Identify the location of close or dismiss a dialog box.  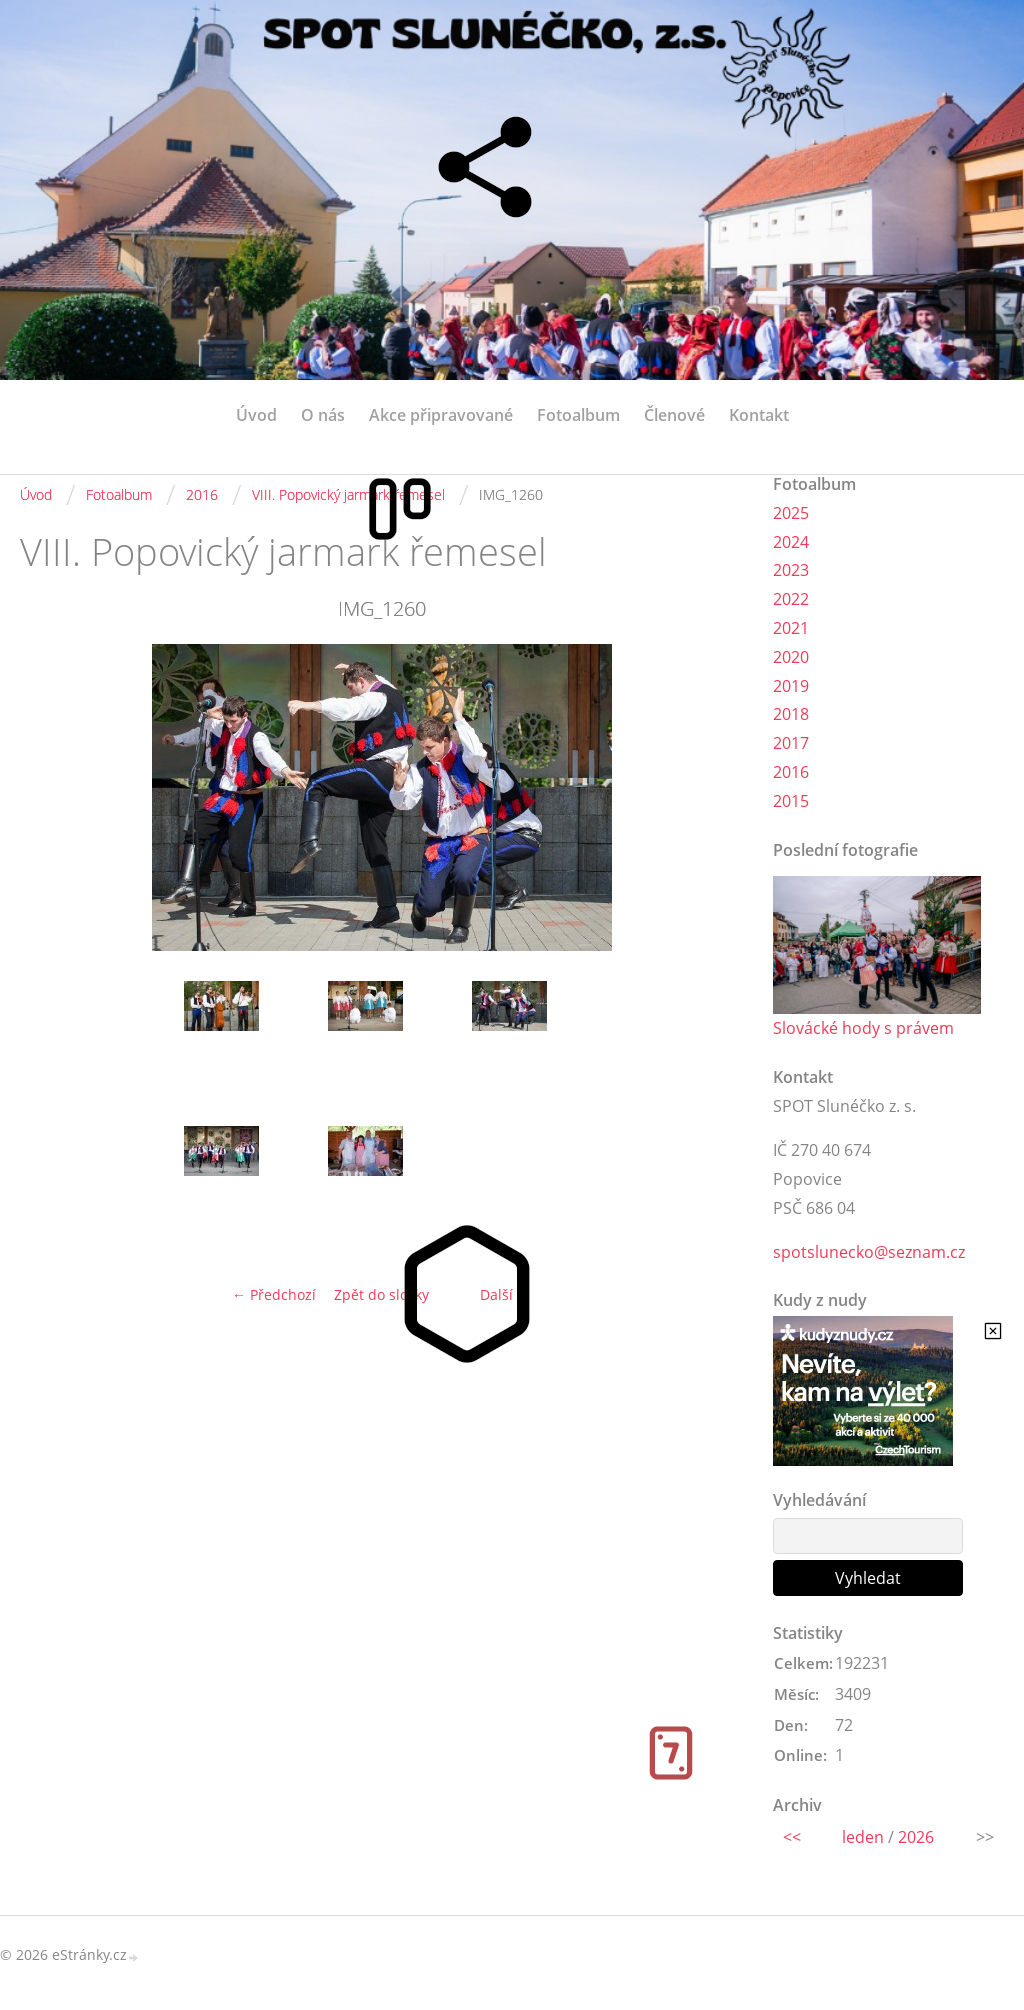
(993, 1331).